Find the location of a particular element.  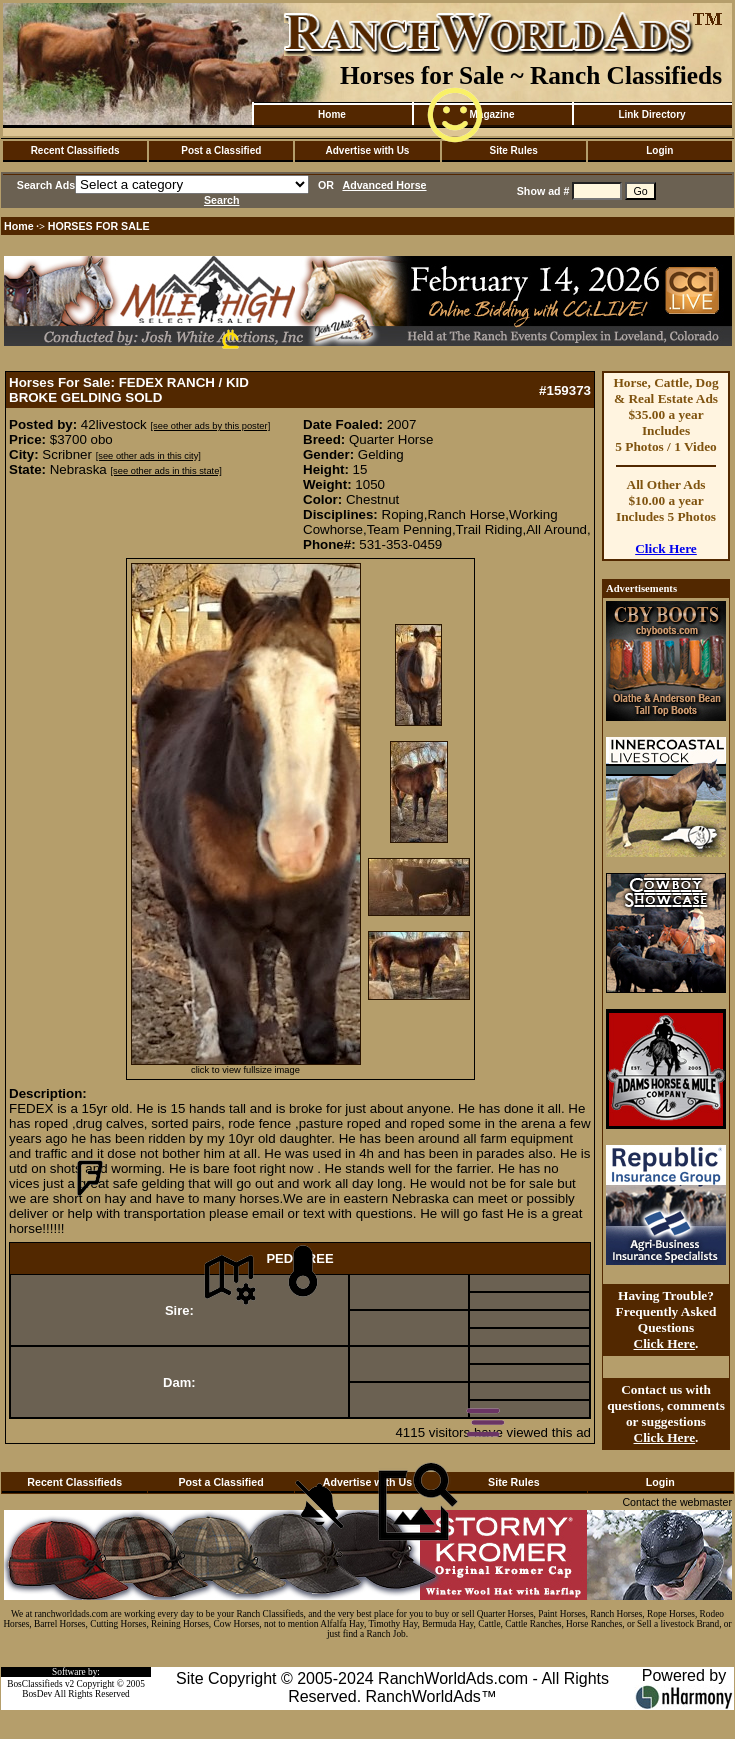

add an emoji or reaction is located at coordinates (455, 115).